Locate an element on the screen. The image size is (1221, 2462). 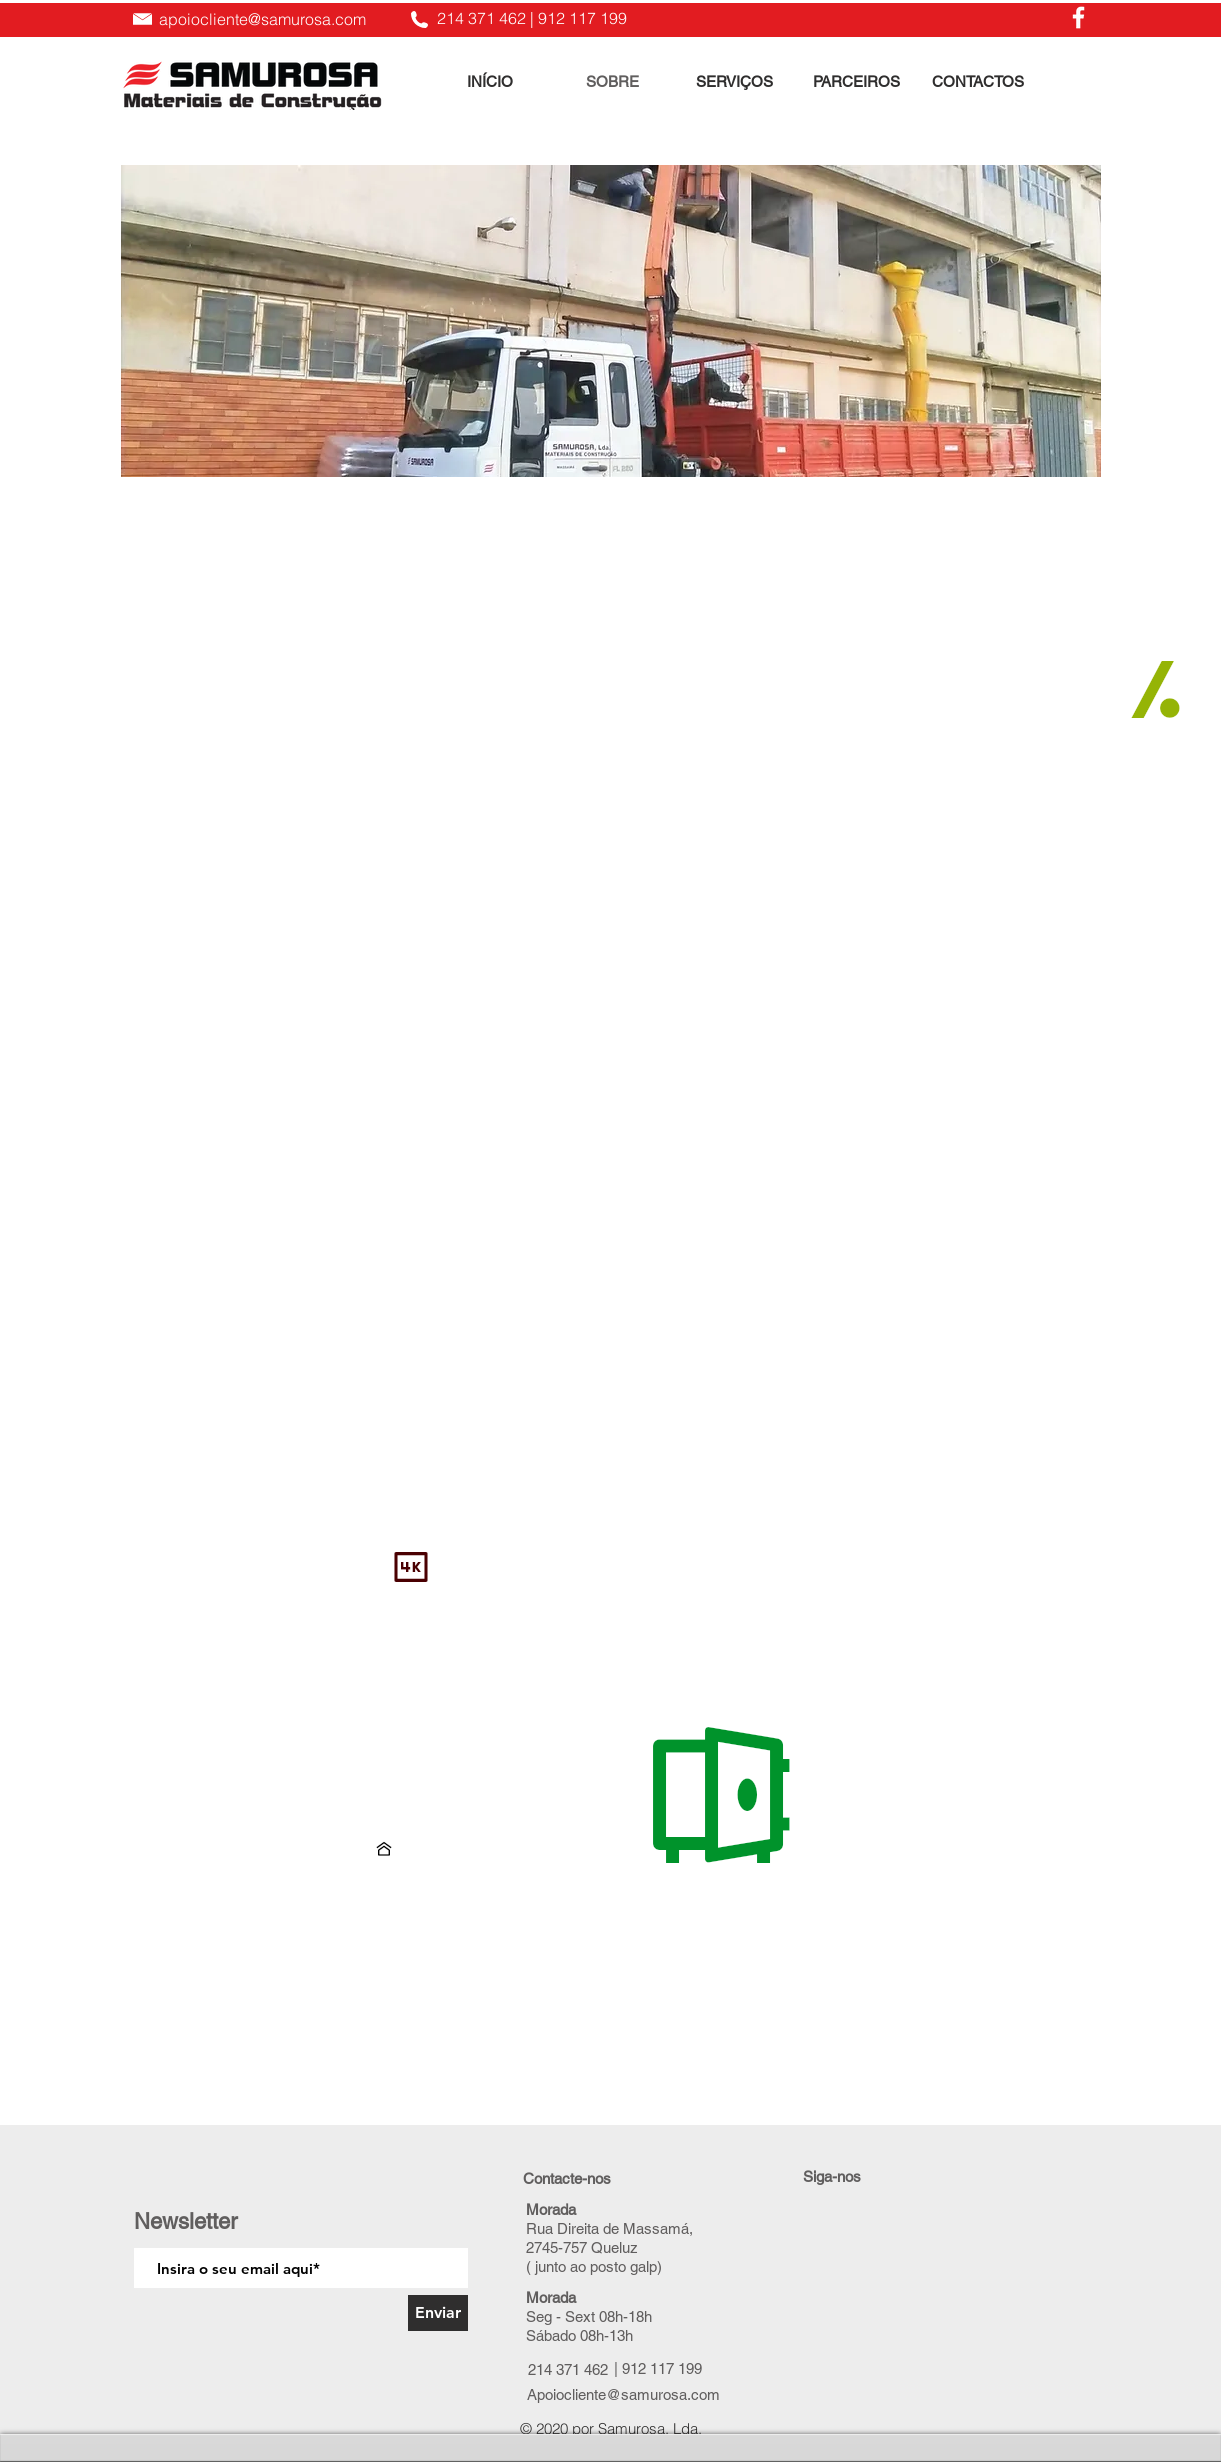
visit slashdot news website is located at coordinates (1155, 689).